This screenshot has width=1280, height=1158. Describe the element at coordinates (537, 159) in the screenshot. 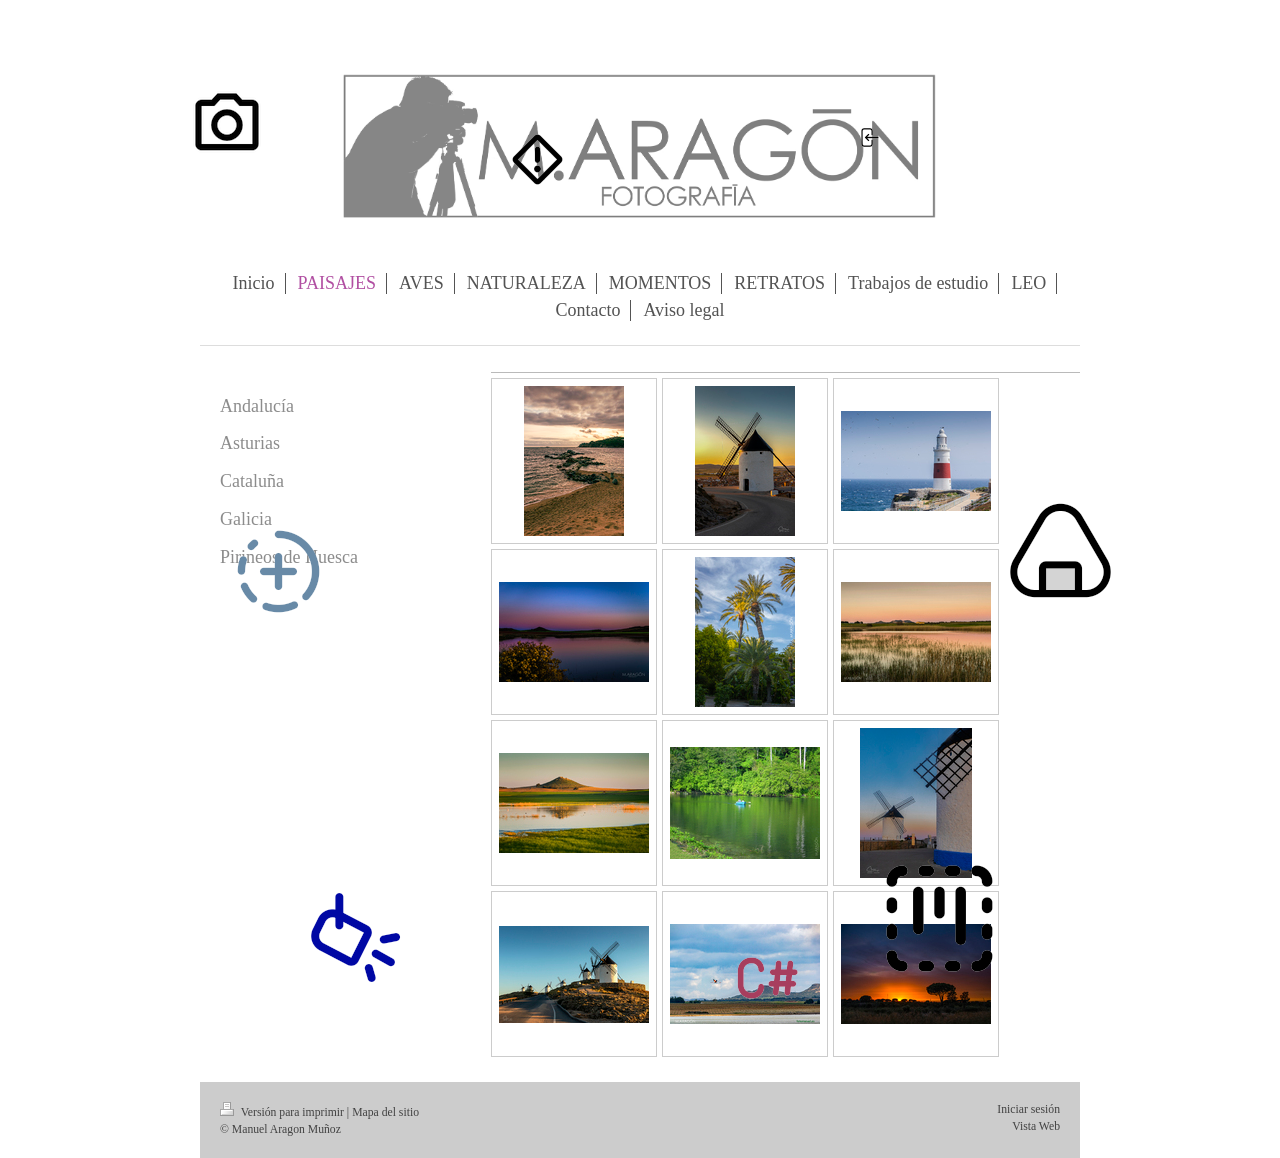

I see `indicates a warning or alert requiring attention` at that location.